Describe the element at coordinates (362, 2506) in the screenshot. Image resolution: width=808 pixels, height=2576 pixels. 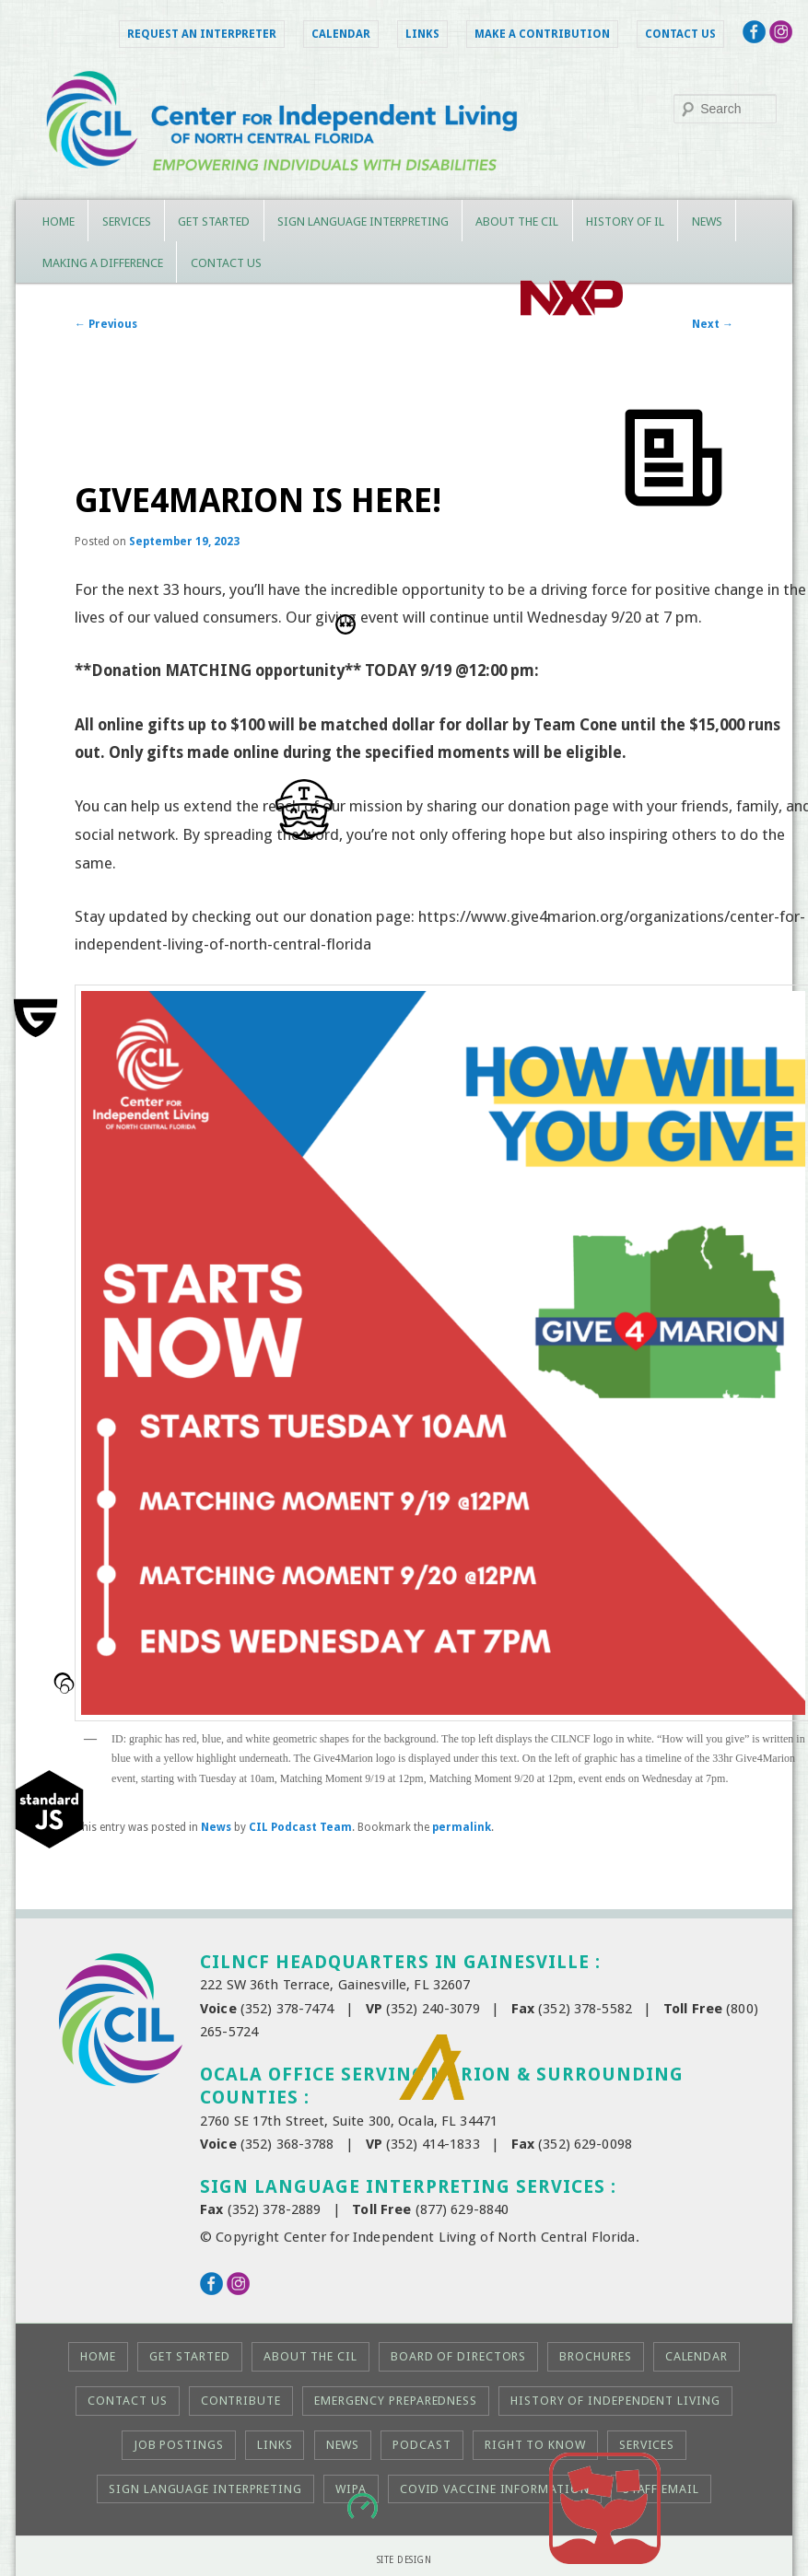
I see `increase playback speed` at that location.